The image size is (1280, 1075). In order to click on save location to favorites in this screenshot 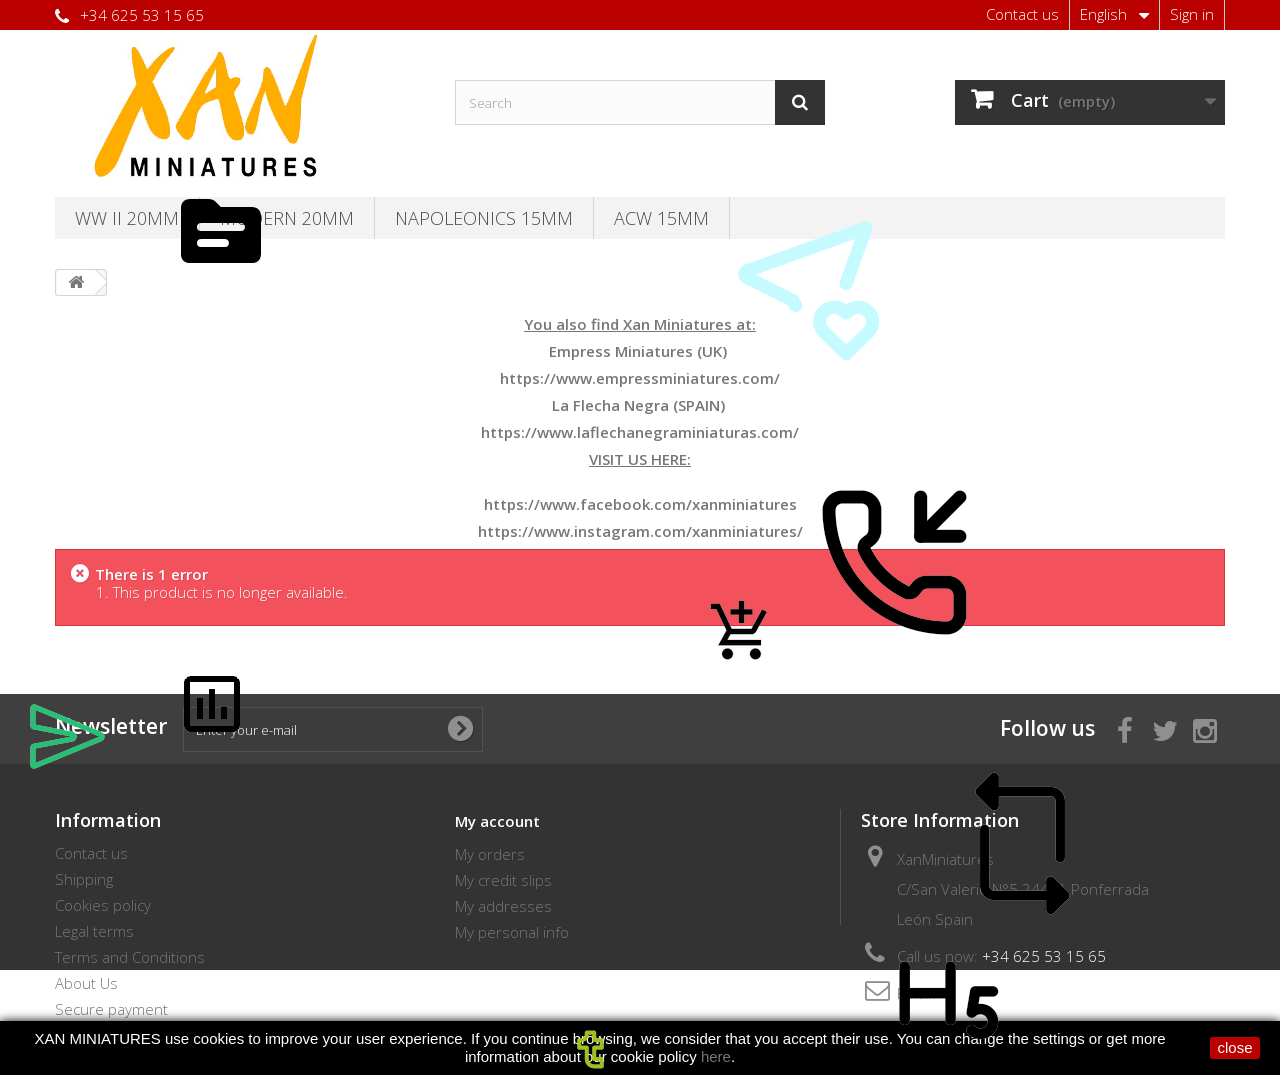, I will do `click(806, 287)`.